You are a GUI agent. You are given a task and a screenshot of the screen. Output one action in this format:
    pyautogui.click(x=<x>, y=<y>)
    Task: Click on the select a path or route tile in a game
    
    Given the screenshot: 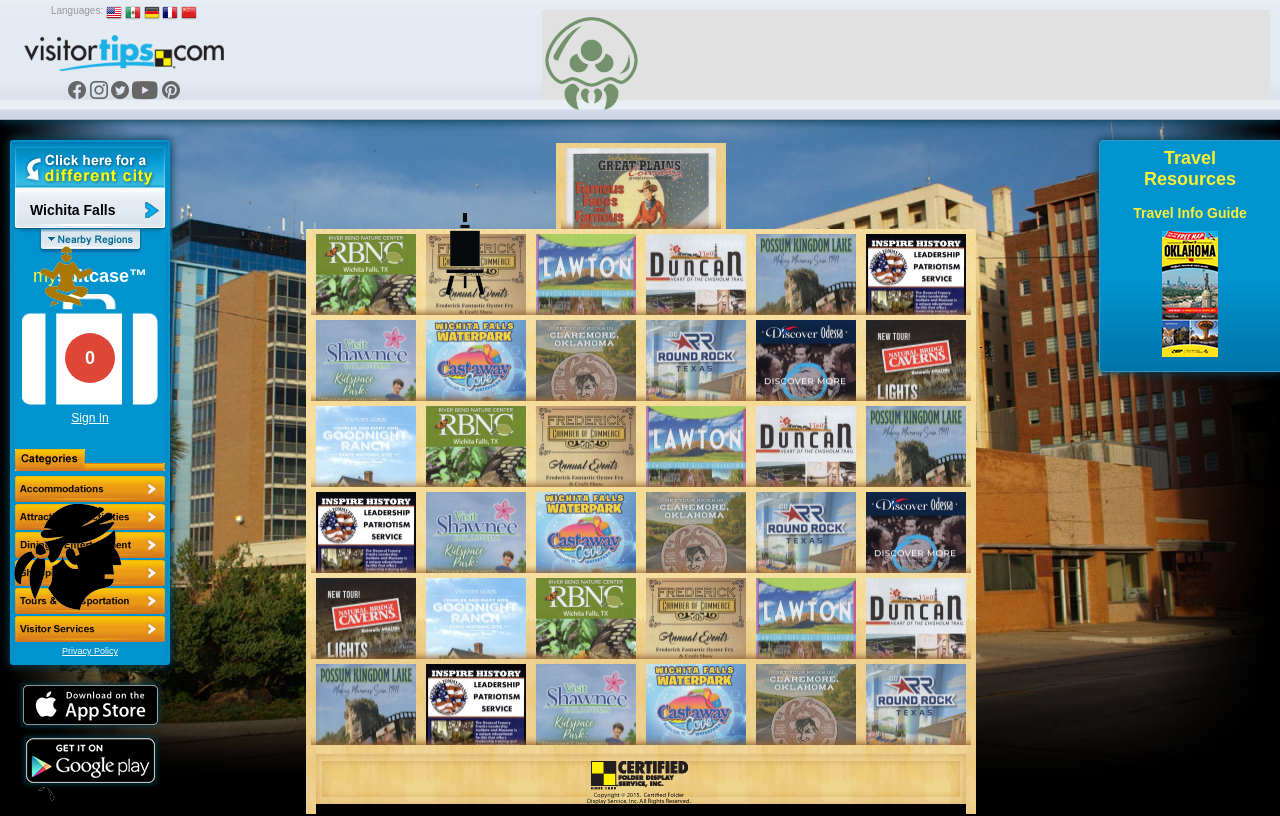 What is the action you would take?
    pyautogui.click(x=987, y=354)
    